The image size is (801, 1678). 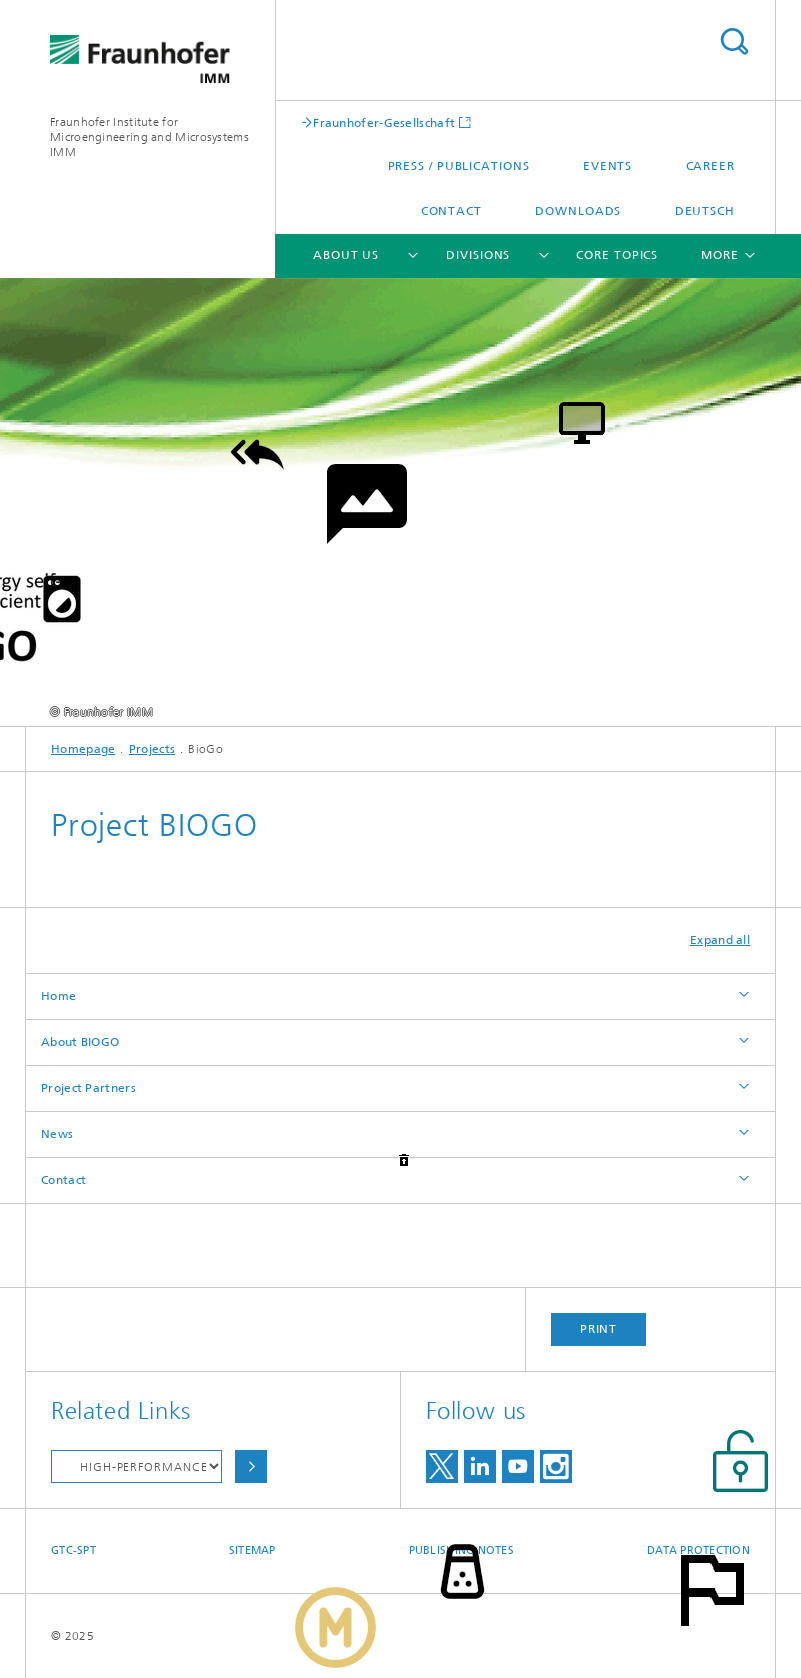 What do you see at coordinates (257, 452) in the screenshot?
I see `reply to all recipients in an email thread` at bounding box center [257, 452].